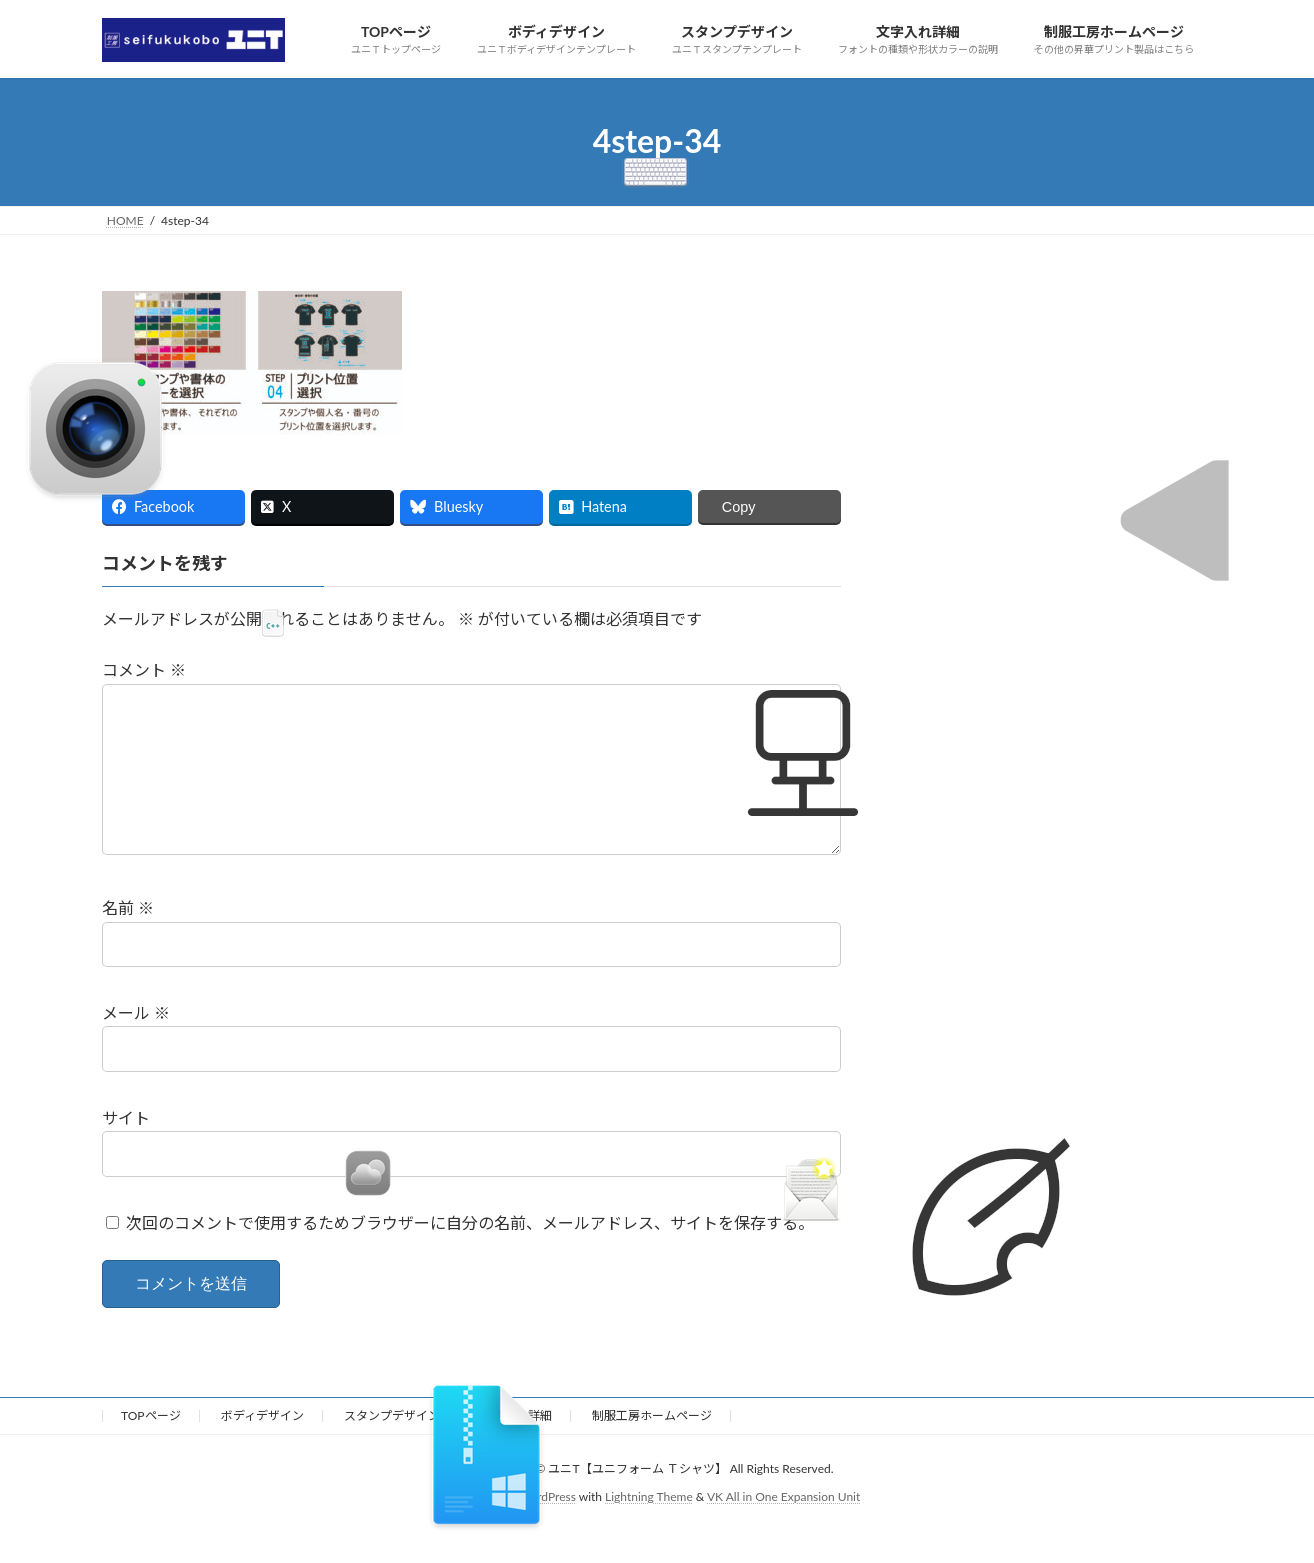 This screenshot has height=1563, width=1314. What do you see at coordinates (486, 1457) in the screenshot?
I see `a compressed windows executable file` at bounding box center [486, 1457].